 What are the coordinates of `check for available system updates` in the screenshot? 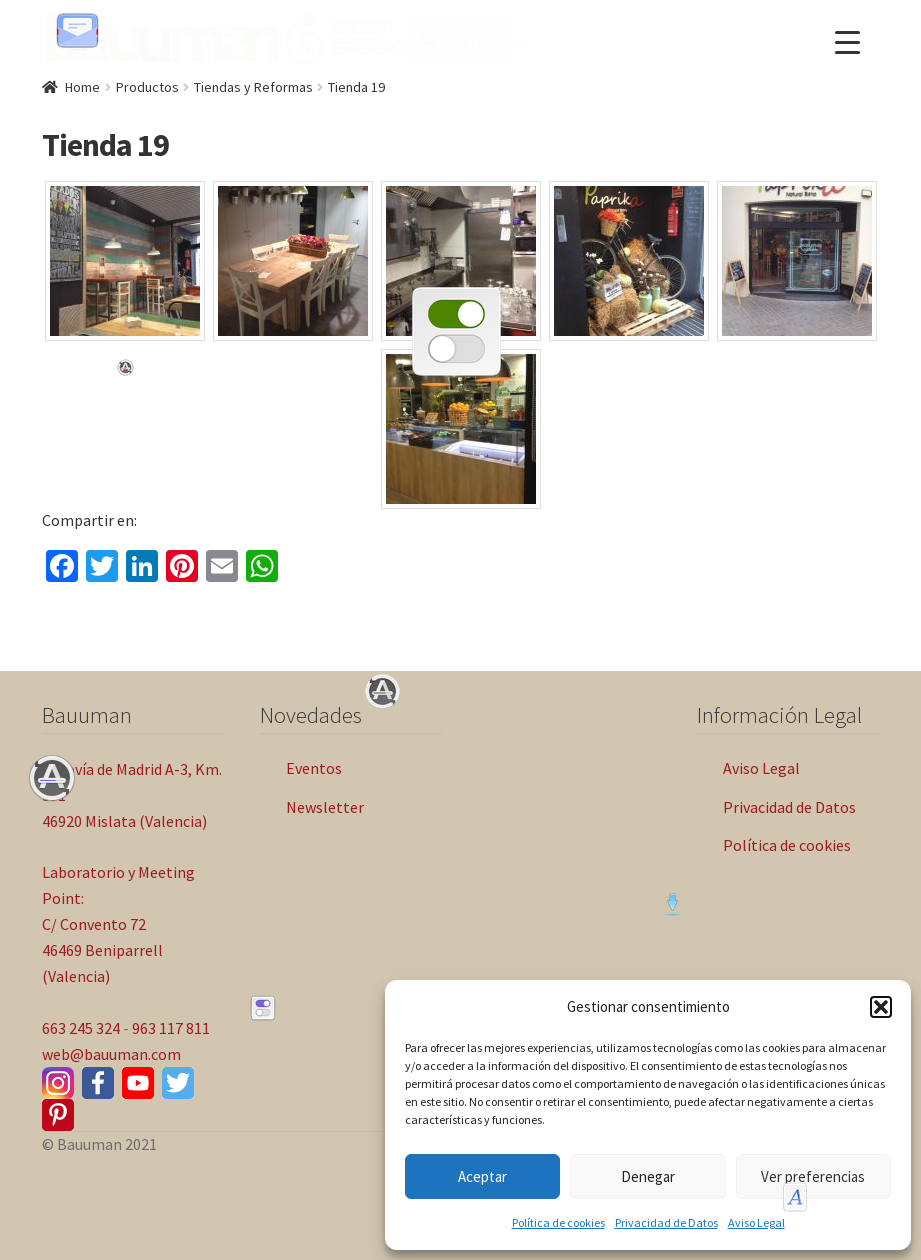 It's located at (125, 367).